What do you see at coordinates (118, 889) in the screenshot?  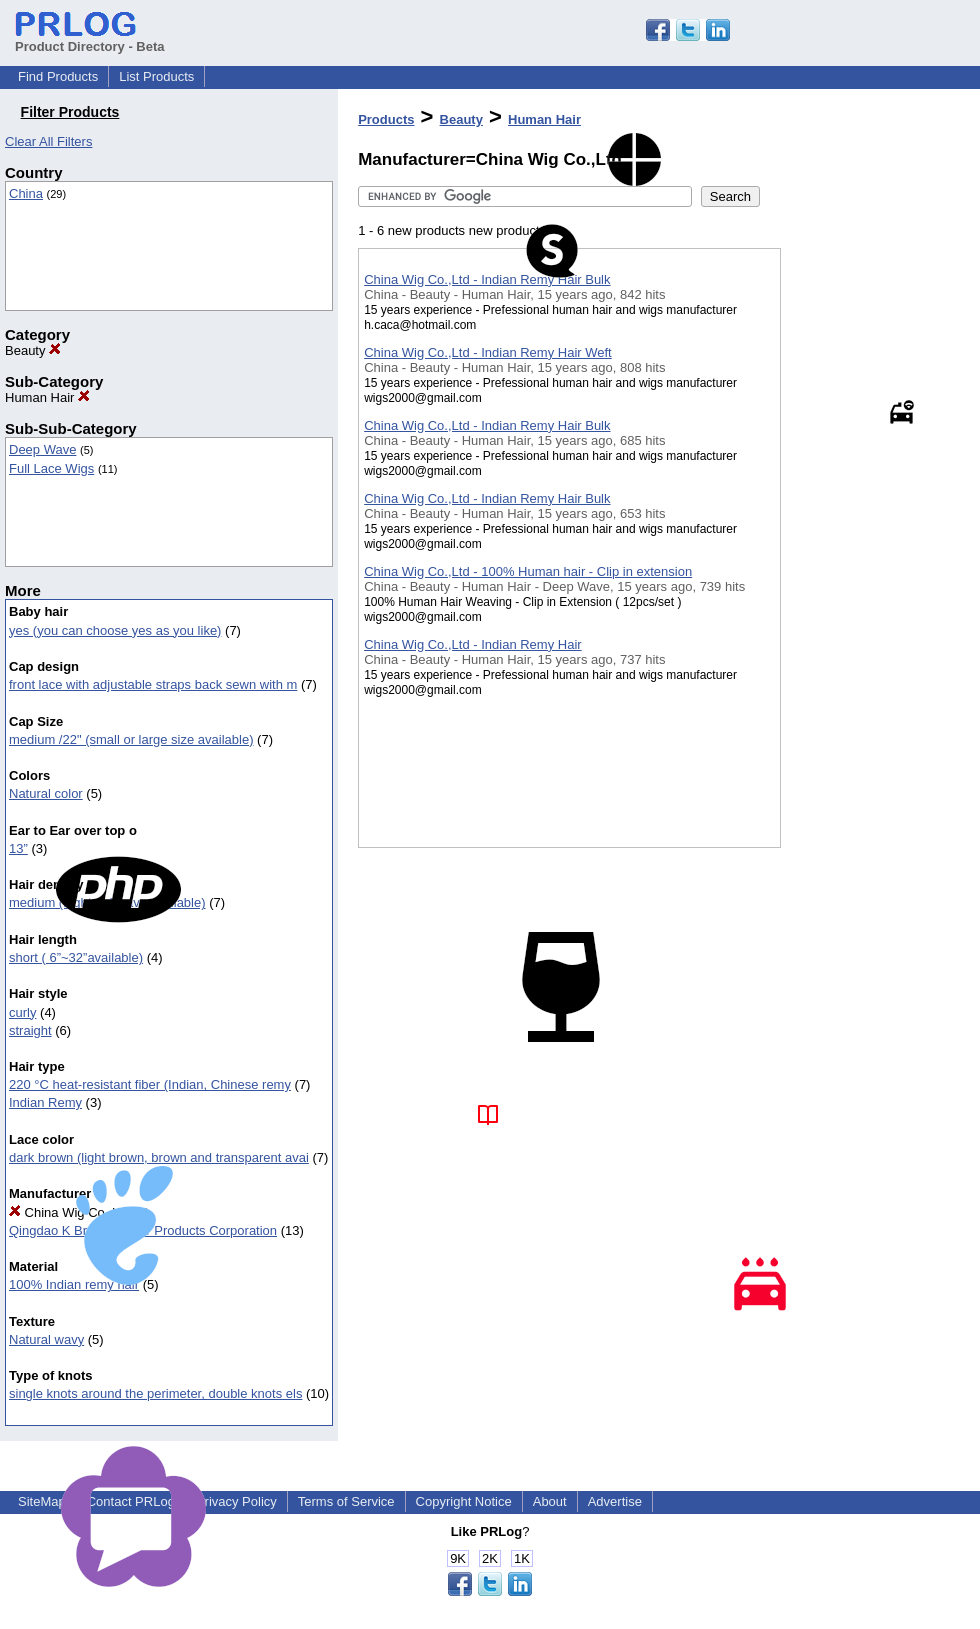 I see `php programming language logo` at bounding box center [118, 889].